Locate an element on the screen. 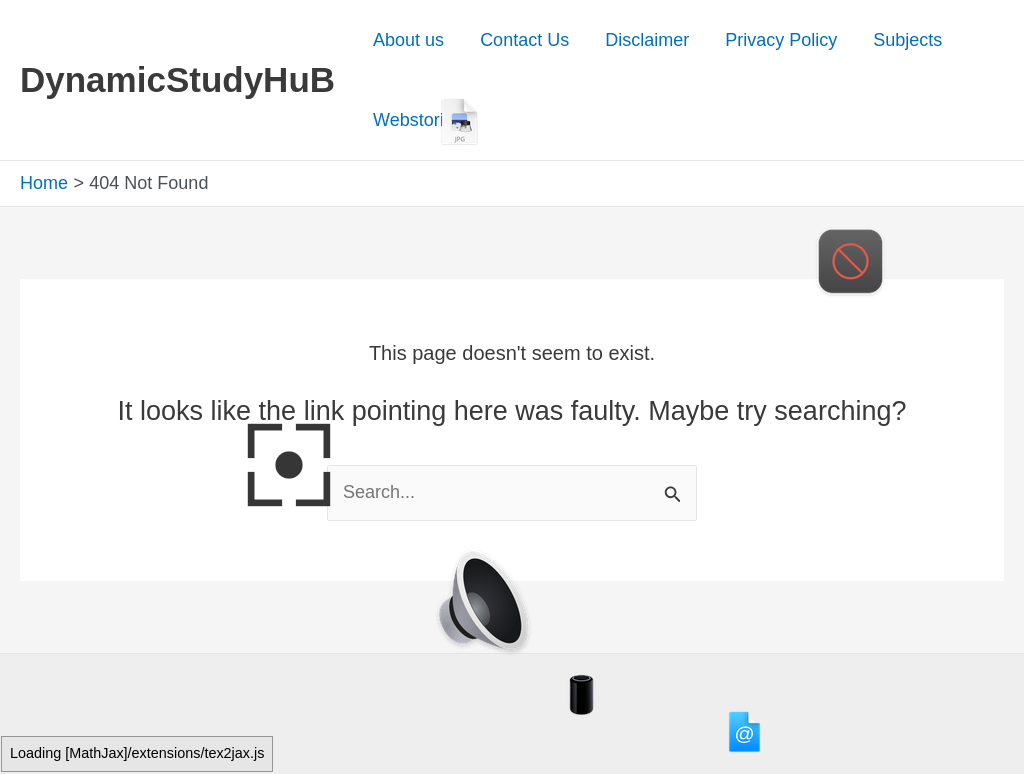  a jpg image file is located at coordinates (459, 122).